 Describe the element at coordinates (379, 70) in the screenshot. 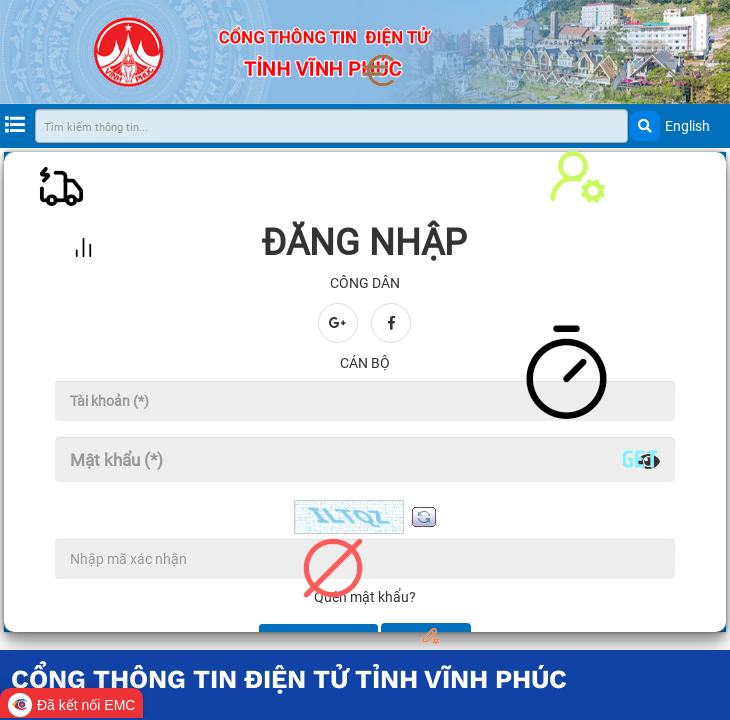

I see `view or select euro currency` at that location.